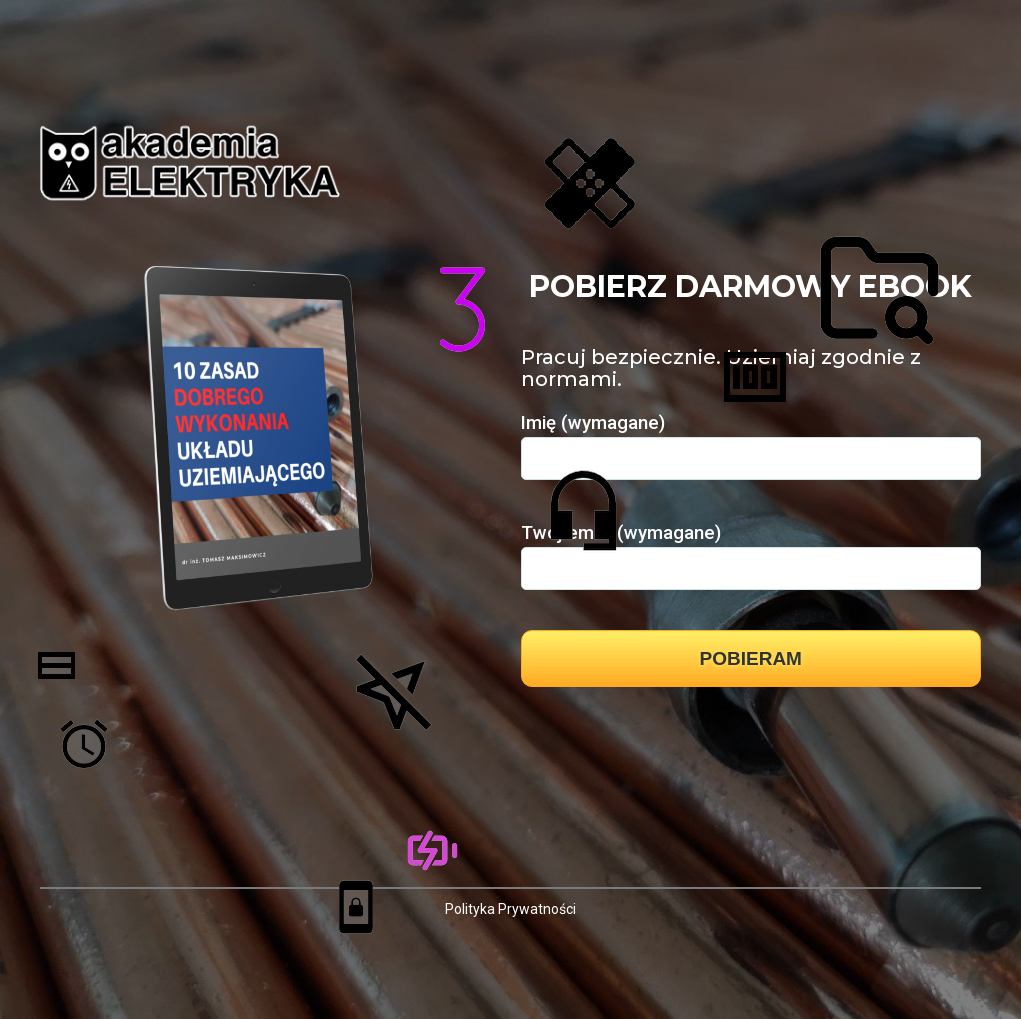 This screenshot has width=1021, height=1019. I want to click on indicates step three in a multi-step process, so click(462, 309).